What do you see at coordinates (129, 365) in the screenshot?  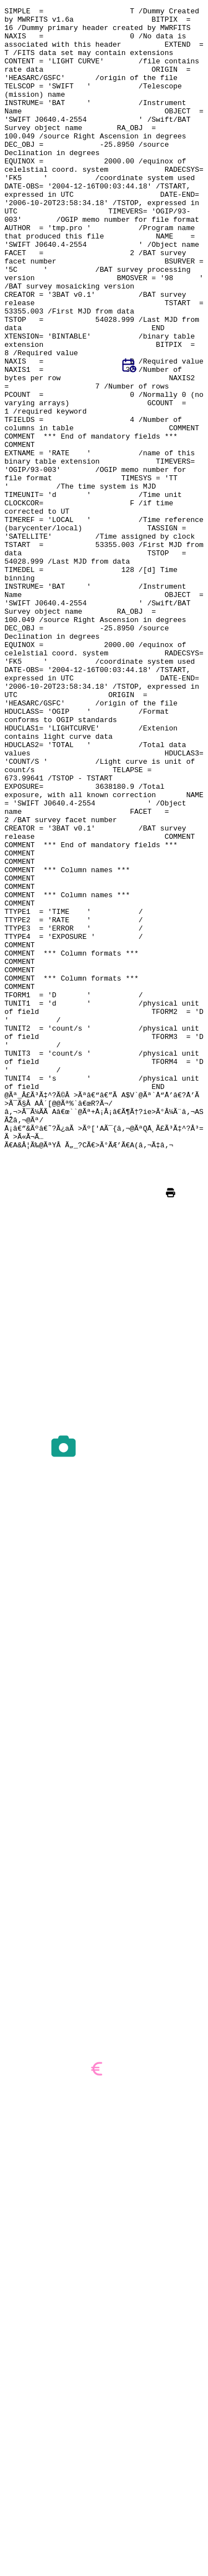 I see `view calendar analytics and statistics` at bounding box center [129, 365].